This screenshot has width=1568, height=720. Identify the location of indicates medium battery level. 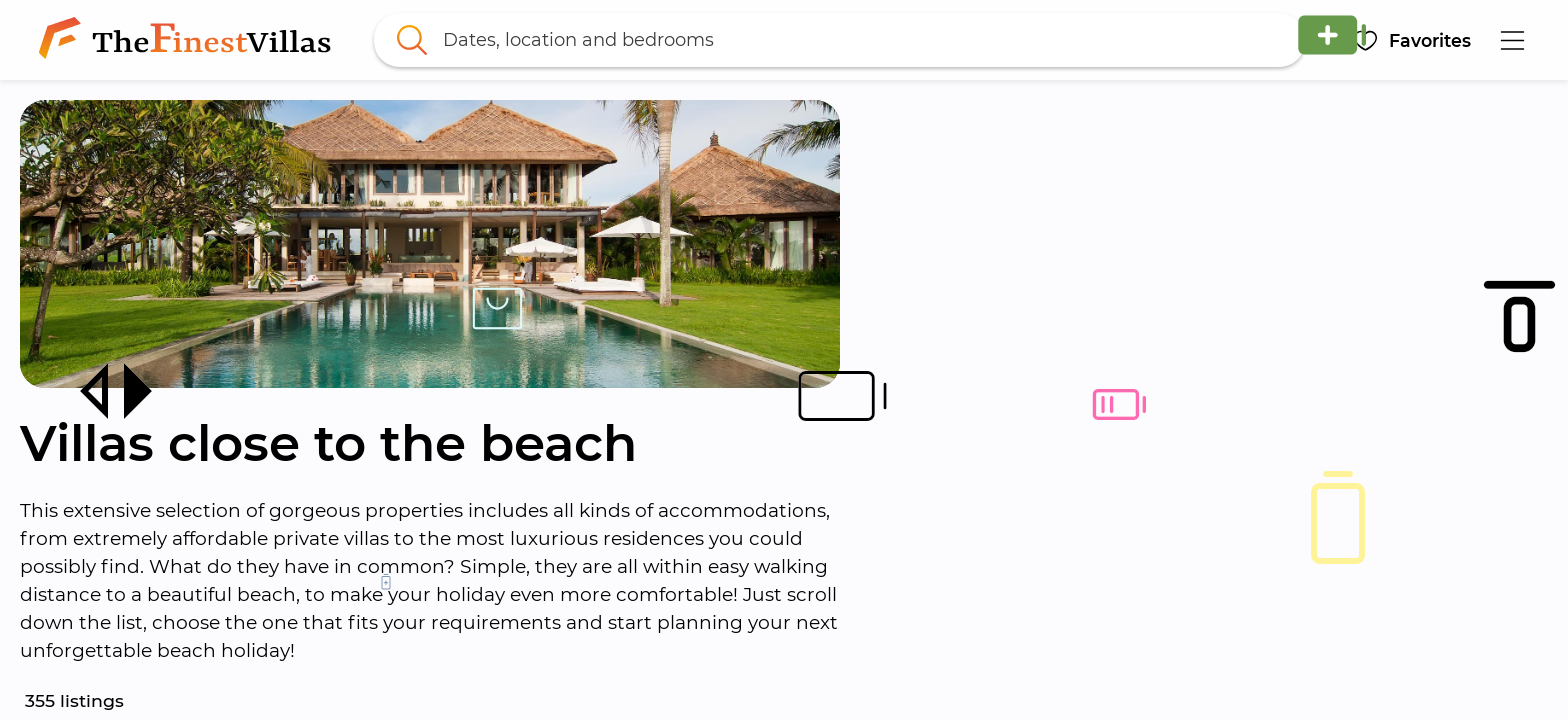
(1118, 404).